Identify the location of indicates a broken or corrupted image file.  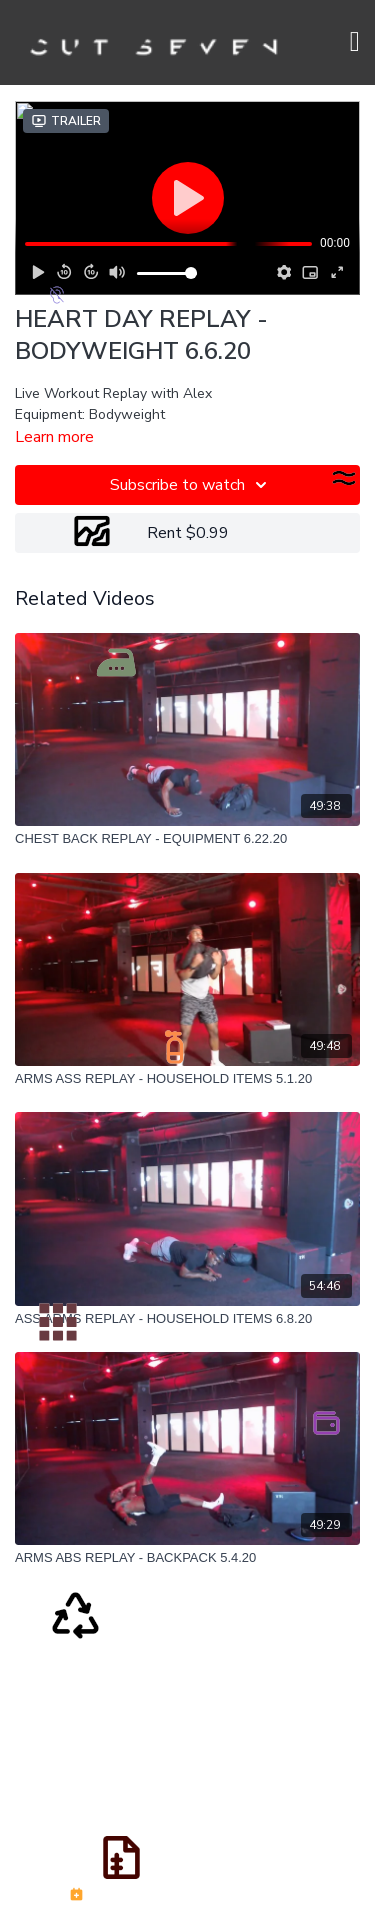
(92, 531).